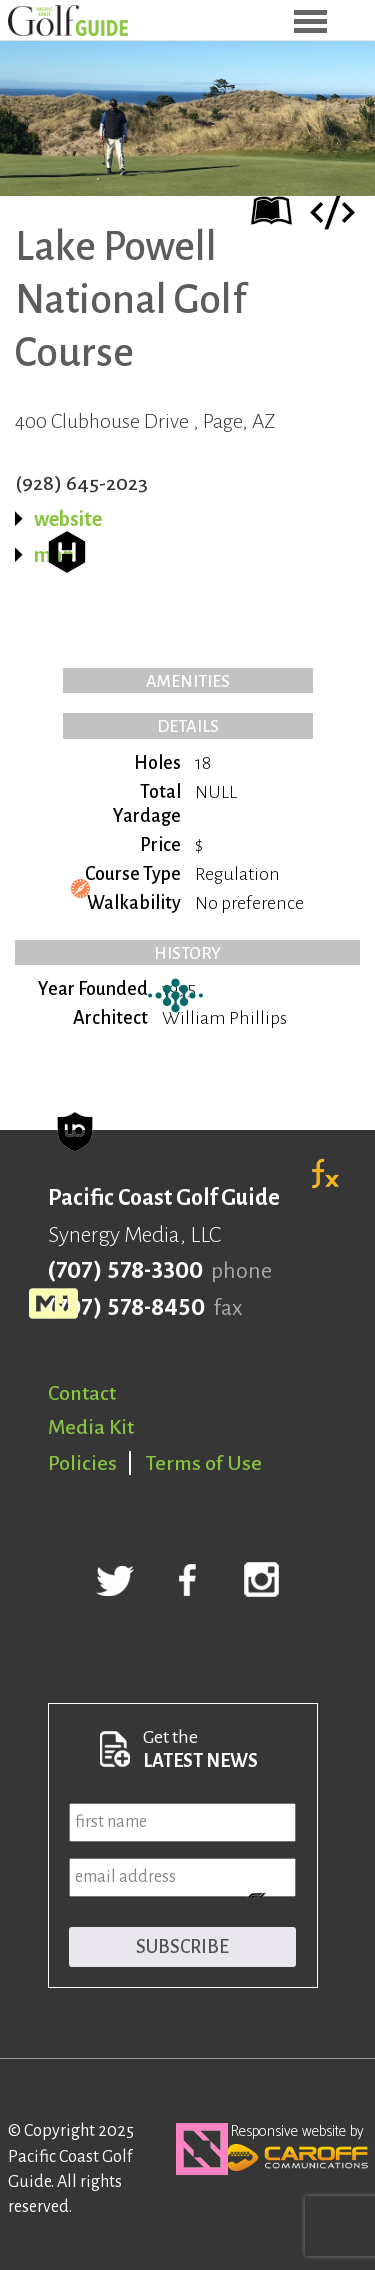 Image resolution: width=375 pixels, height=2270 pixels. What do you see at coordinates (53, 1303) in the screenshot?
I see `indicates markdown formatting is supported` at bounding box center [53, 1303].